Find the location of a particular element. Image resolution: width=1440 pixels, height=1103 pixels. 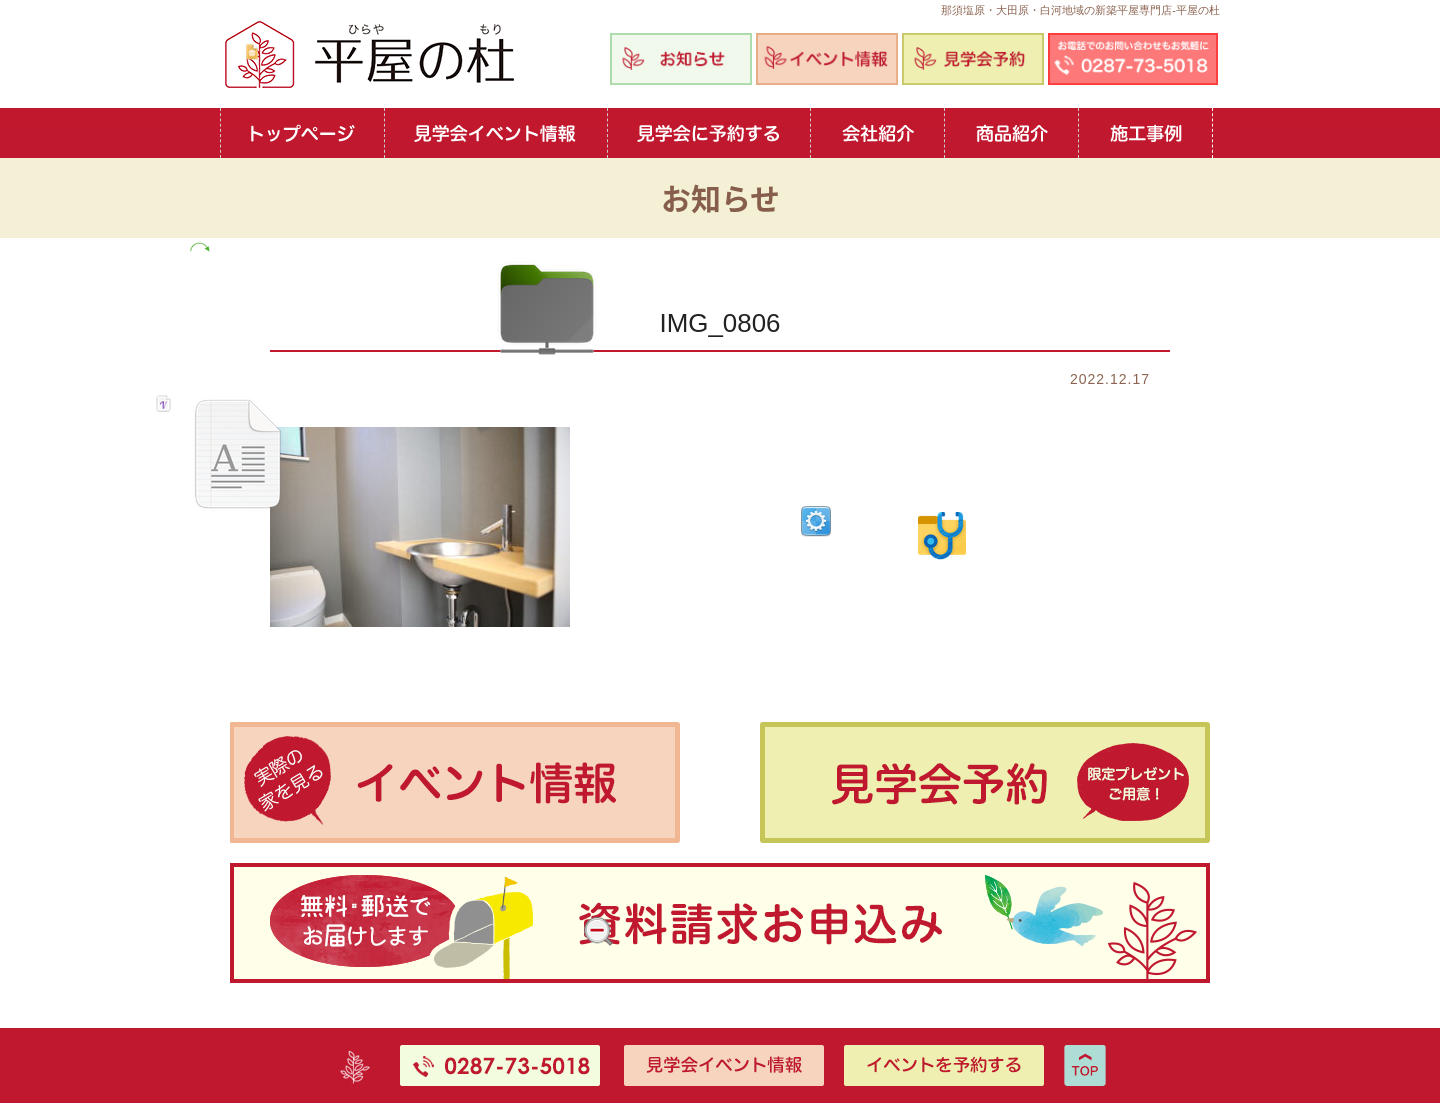

open a rich text format document is located at coordinates (238, 454).